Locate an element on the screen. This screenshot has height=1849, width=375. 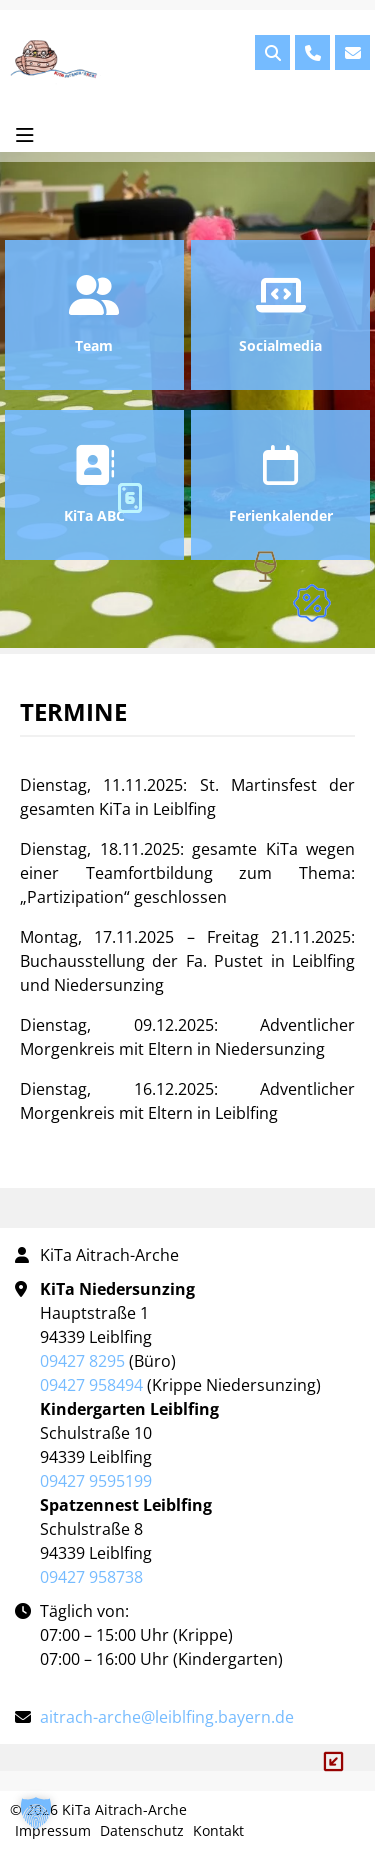
browse wine selection or menu is located at coordinates (265, 565).